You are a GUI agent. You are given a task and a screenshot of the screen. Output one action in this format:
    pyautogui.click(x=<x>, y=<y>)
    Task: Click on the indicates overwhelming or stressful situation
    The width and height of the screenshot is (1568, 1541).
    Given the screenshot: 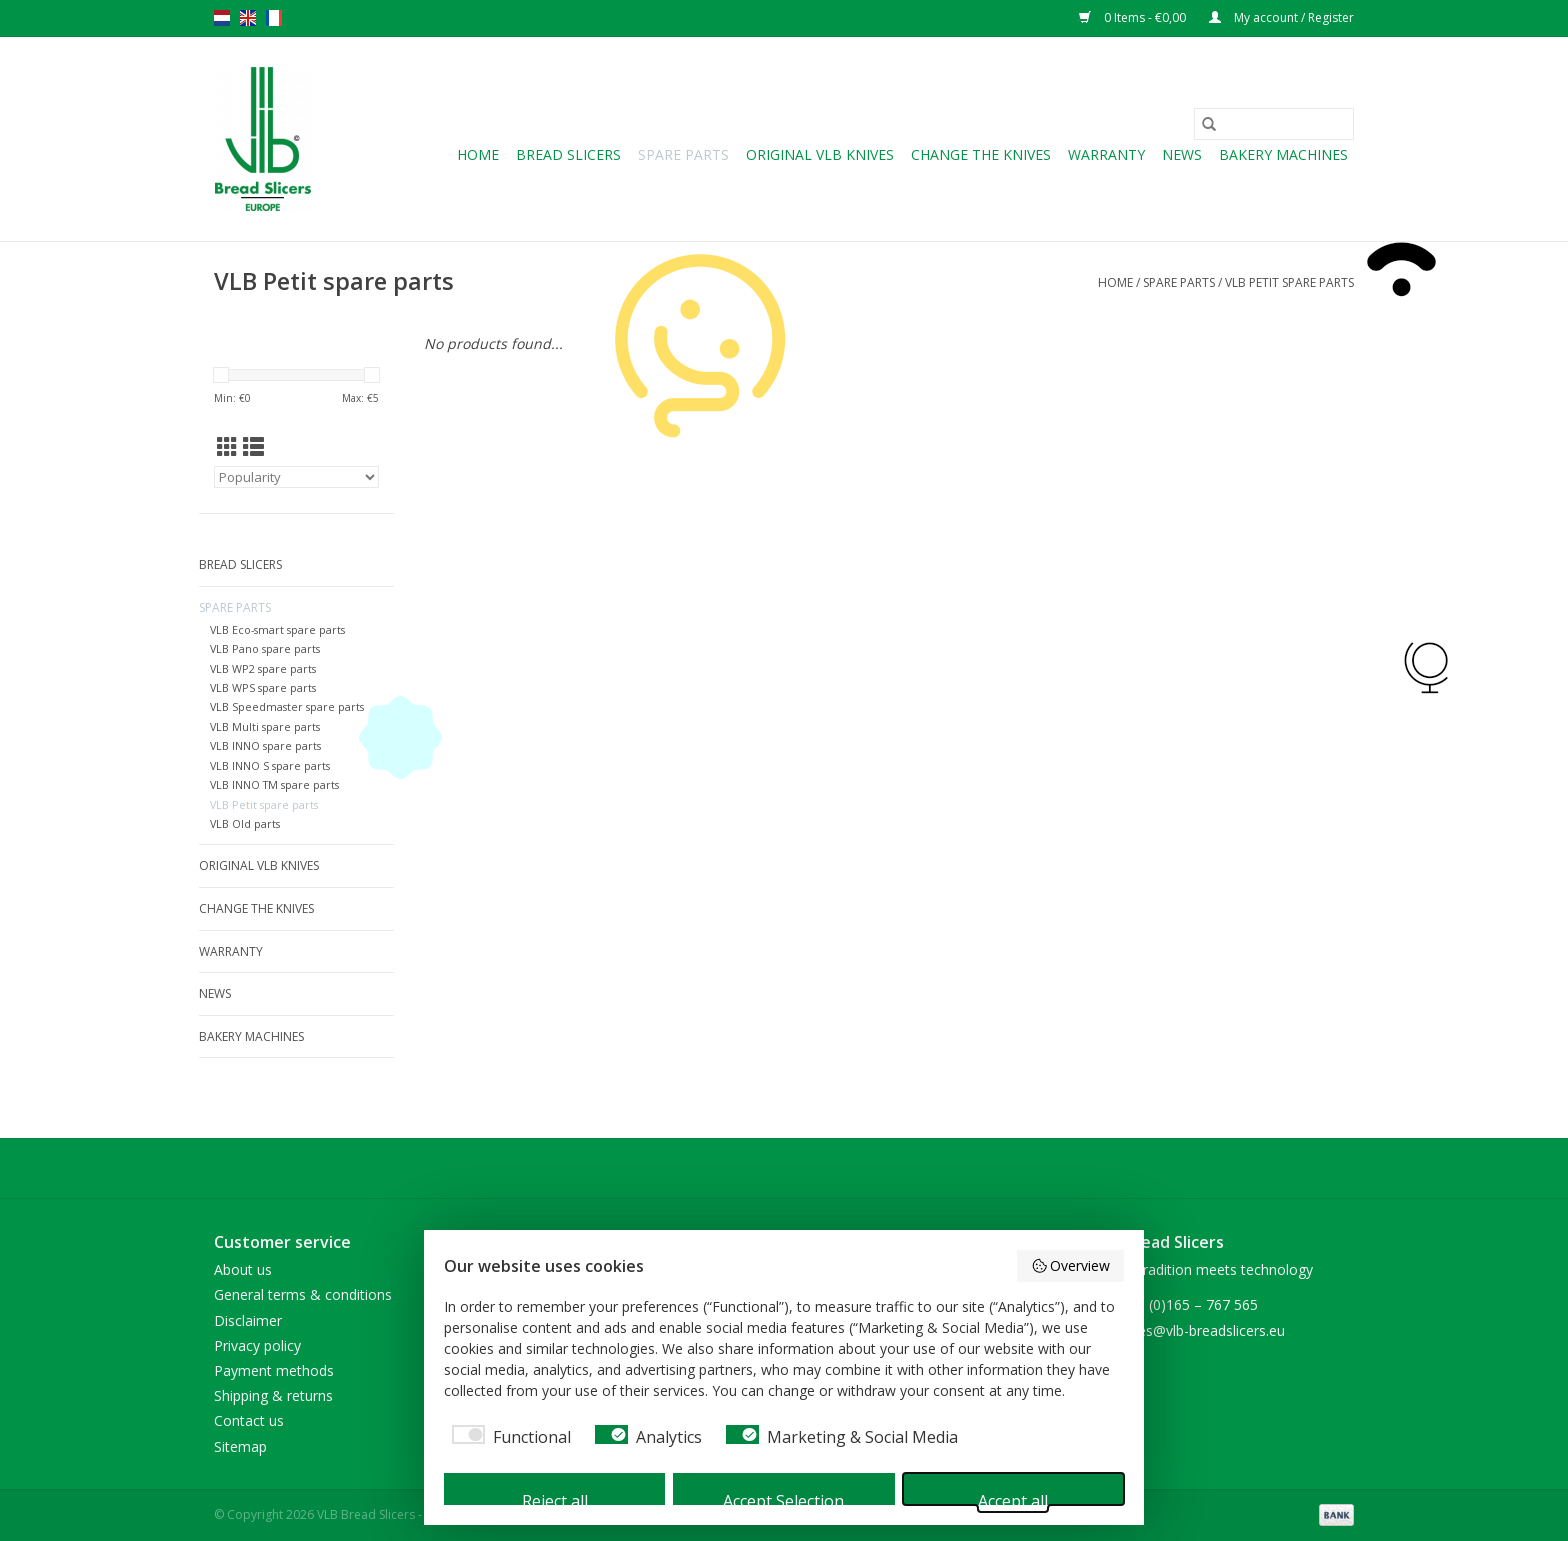 What is the action you would take?
    pyautogui.click(x=700, y=339)
    